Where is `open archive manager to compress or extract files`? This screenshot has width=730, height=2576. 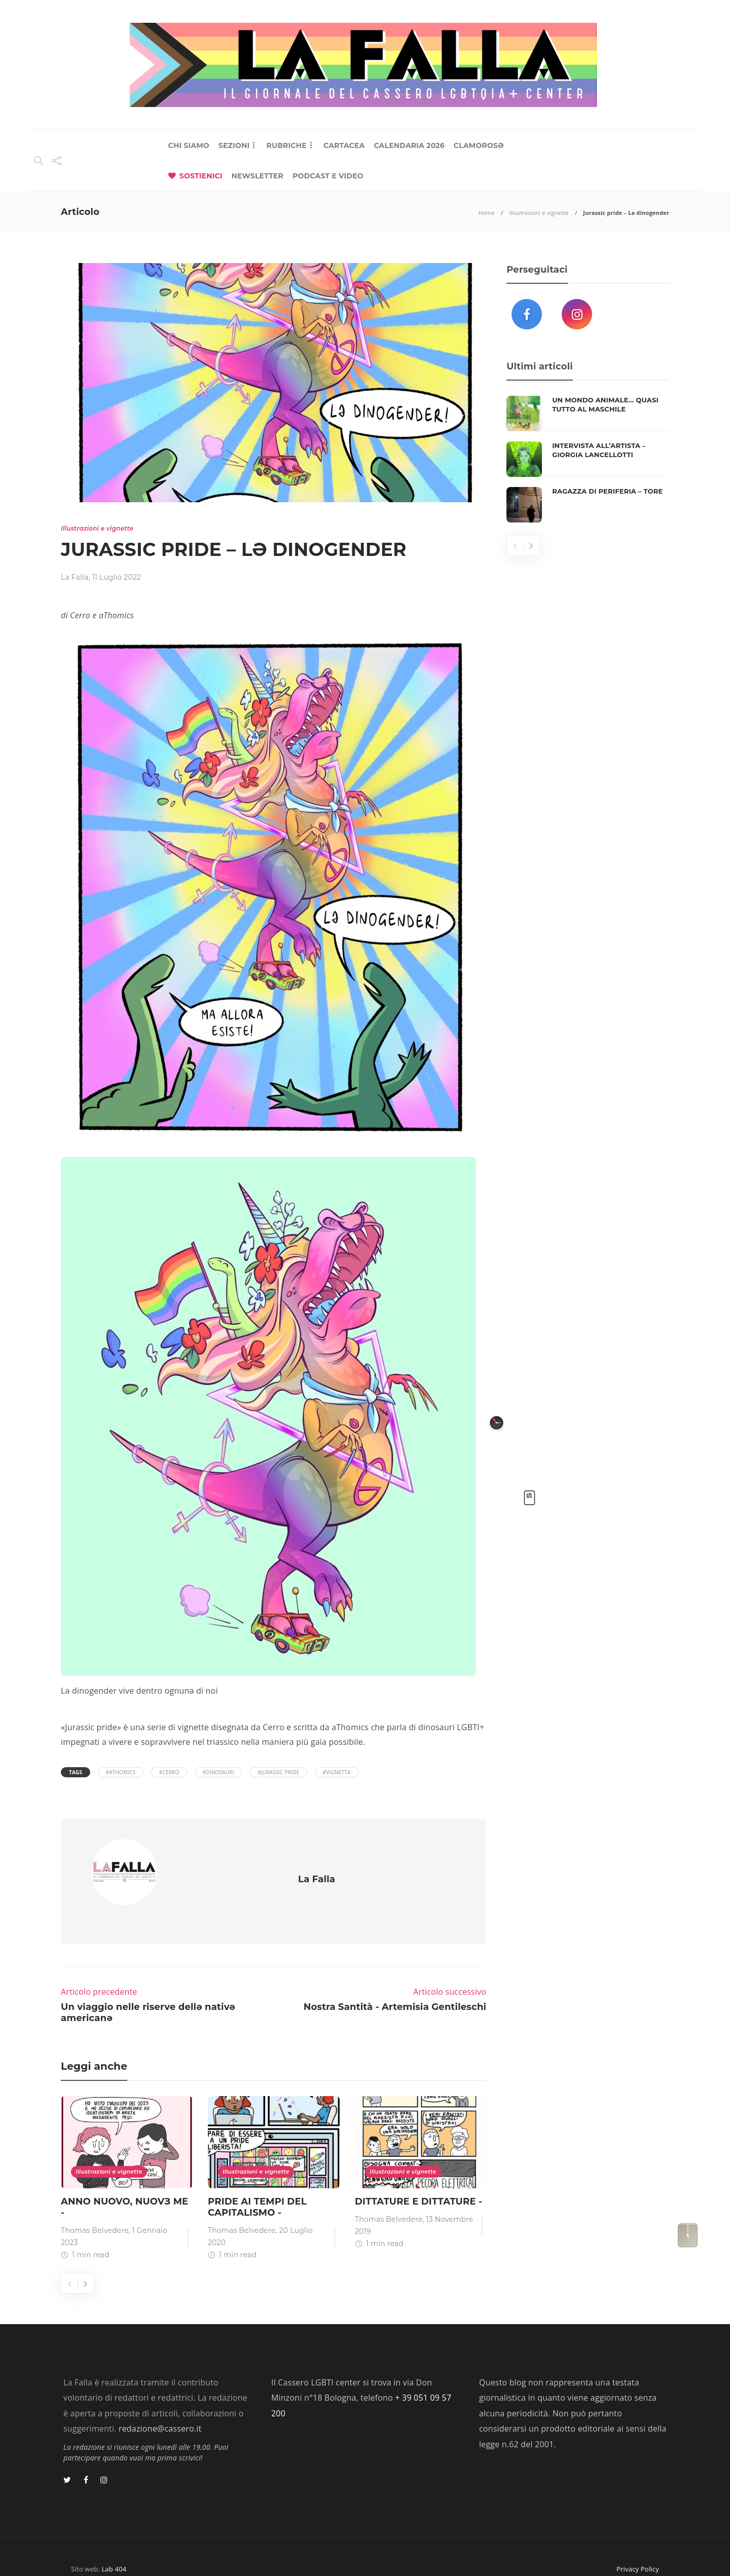 open archive manager to compress or extract files is located at coordinates (687, 2235).